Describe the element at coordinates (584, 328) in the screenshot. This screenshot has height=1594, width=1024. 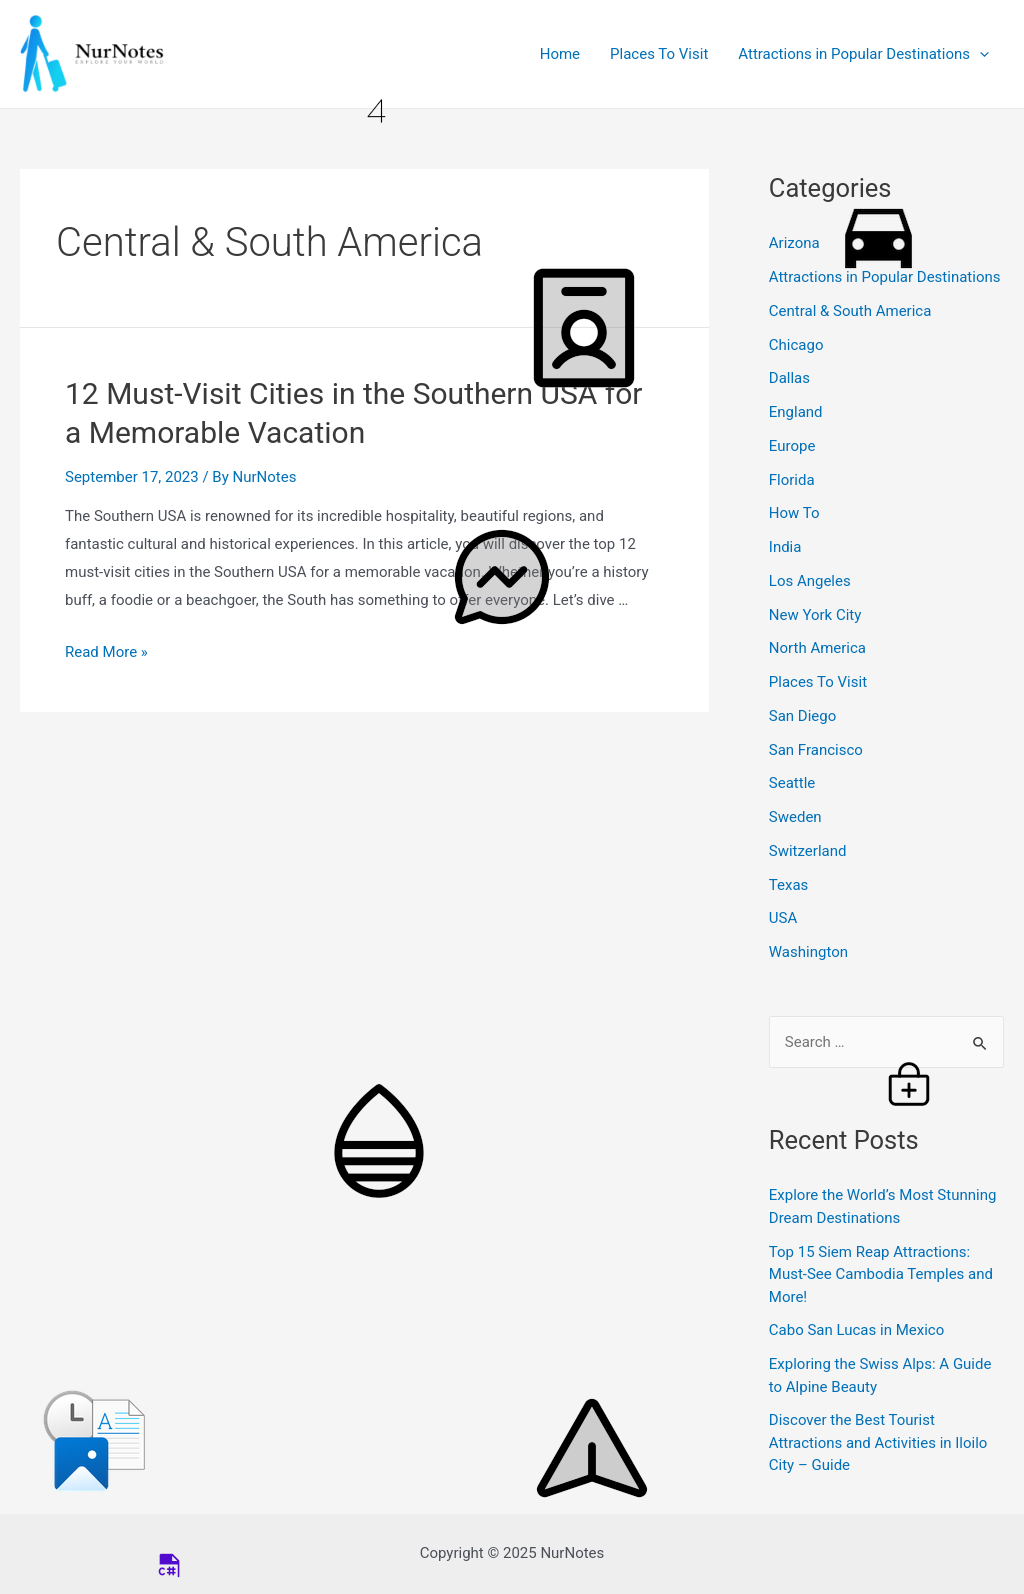
I see `view your profile or identification details` at that location.